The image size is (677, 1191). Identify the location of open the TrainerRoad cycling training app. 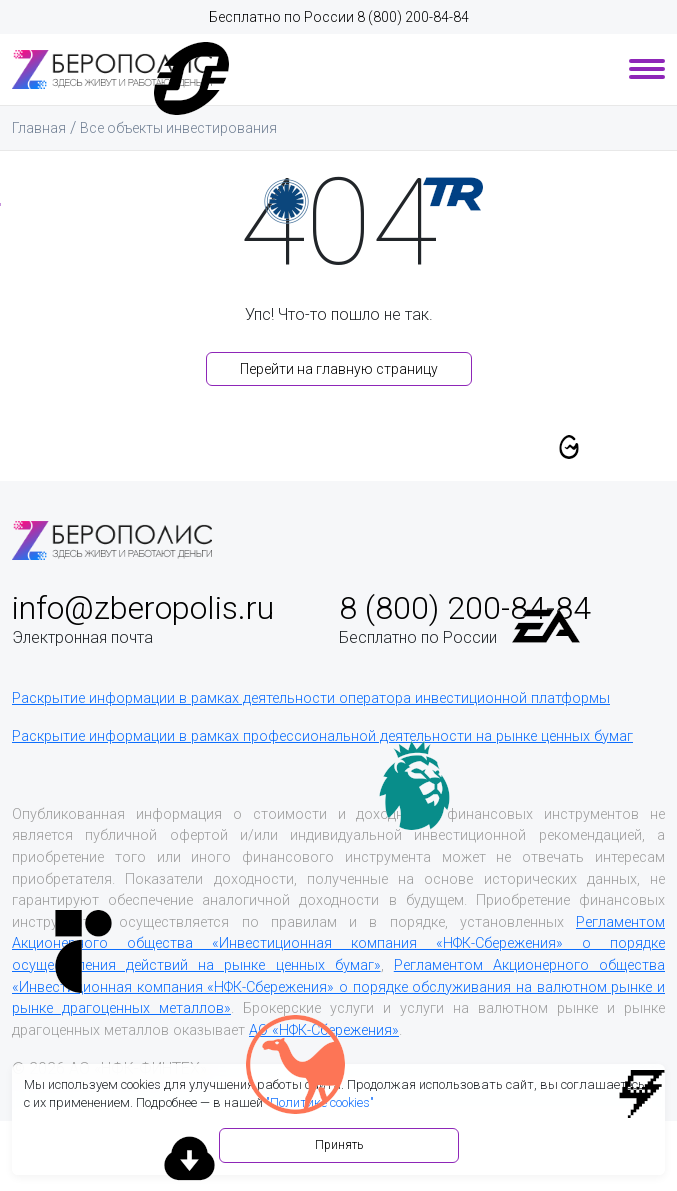
(453, 194).